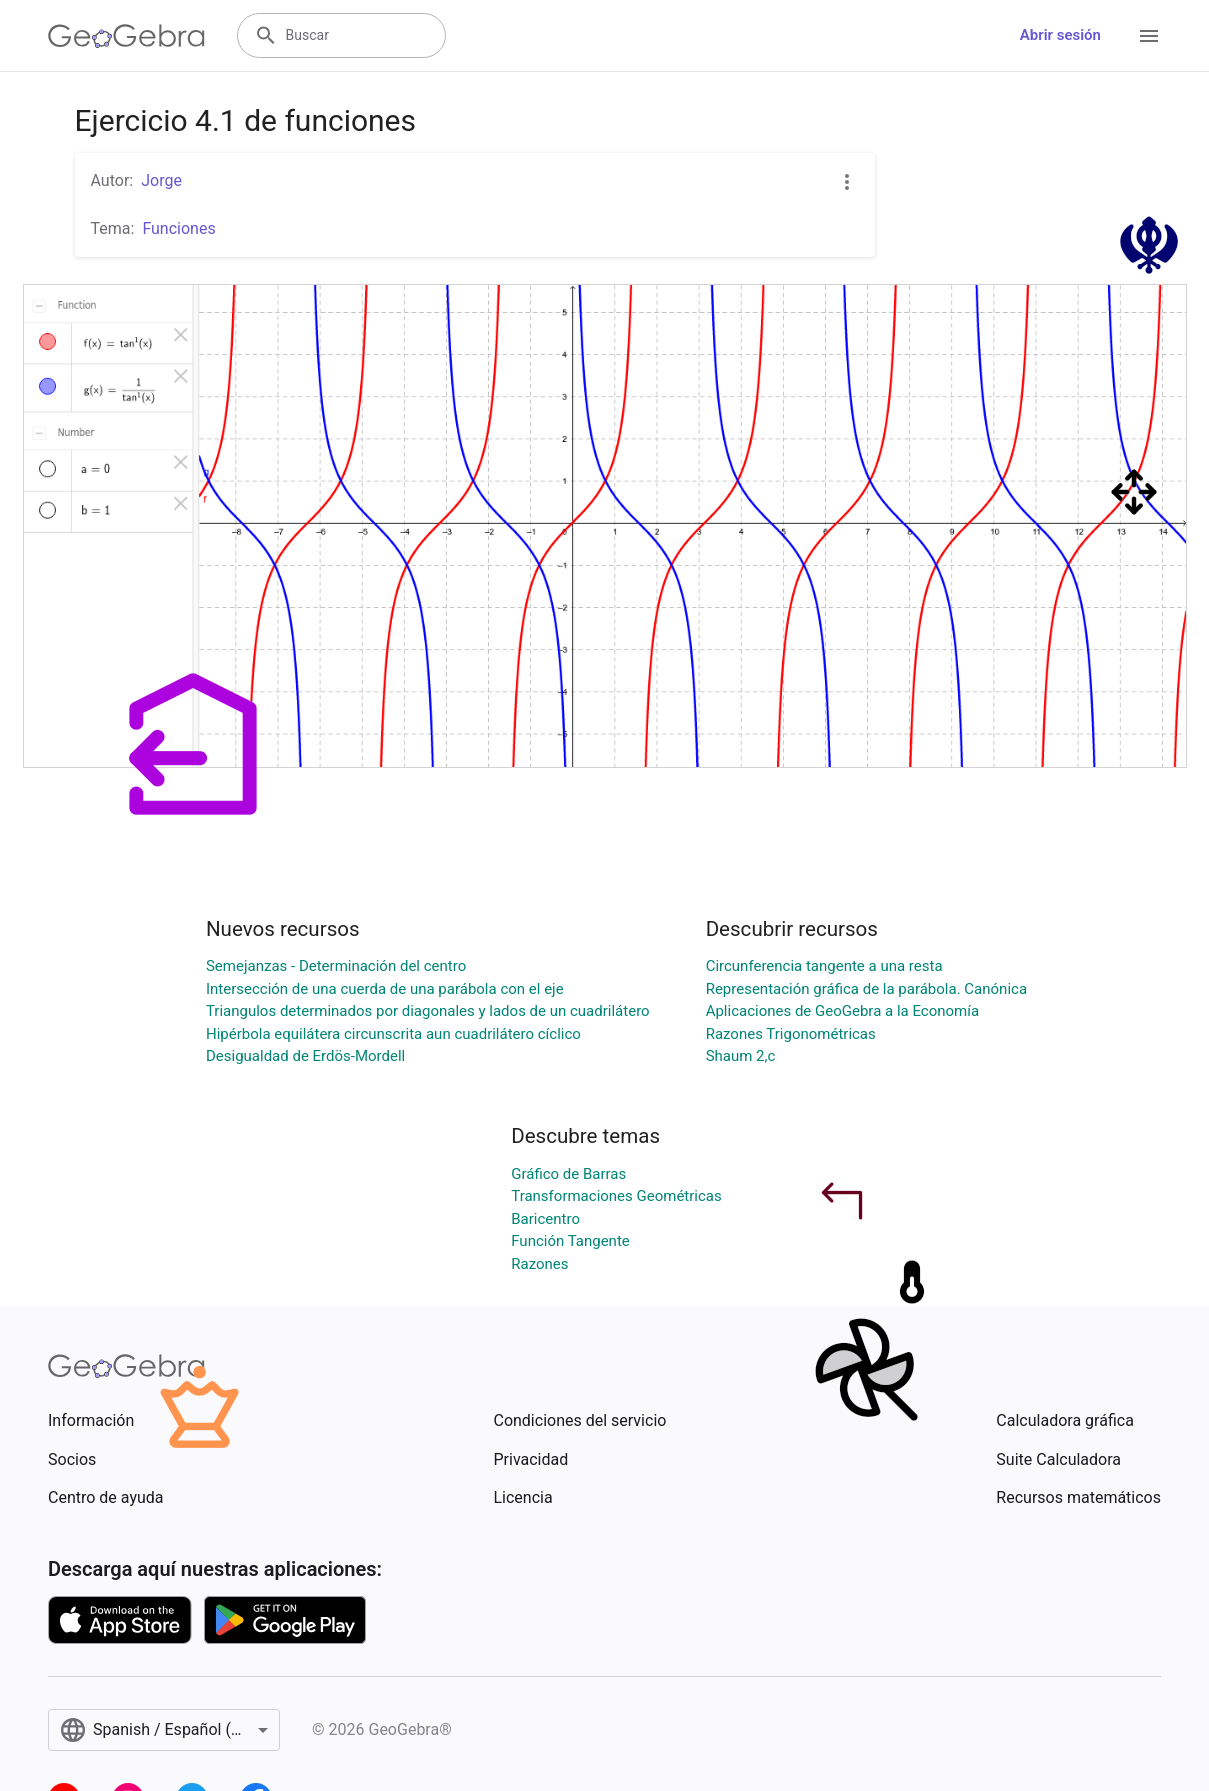 This screenshot has width=1209, height=1791. Describe the element at coordinates (912, 1282) in the screenshot. I see `indicates moderate or medium temperature level` at that location.